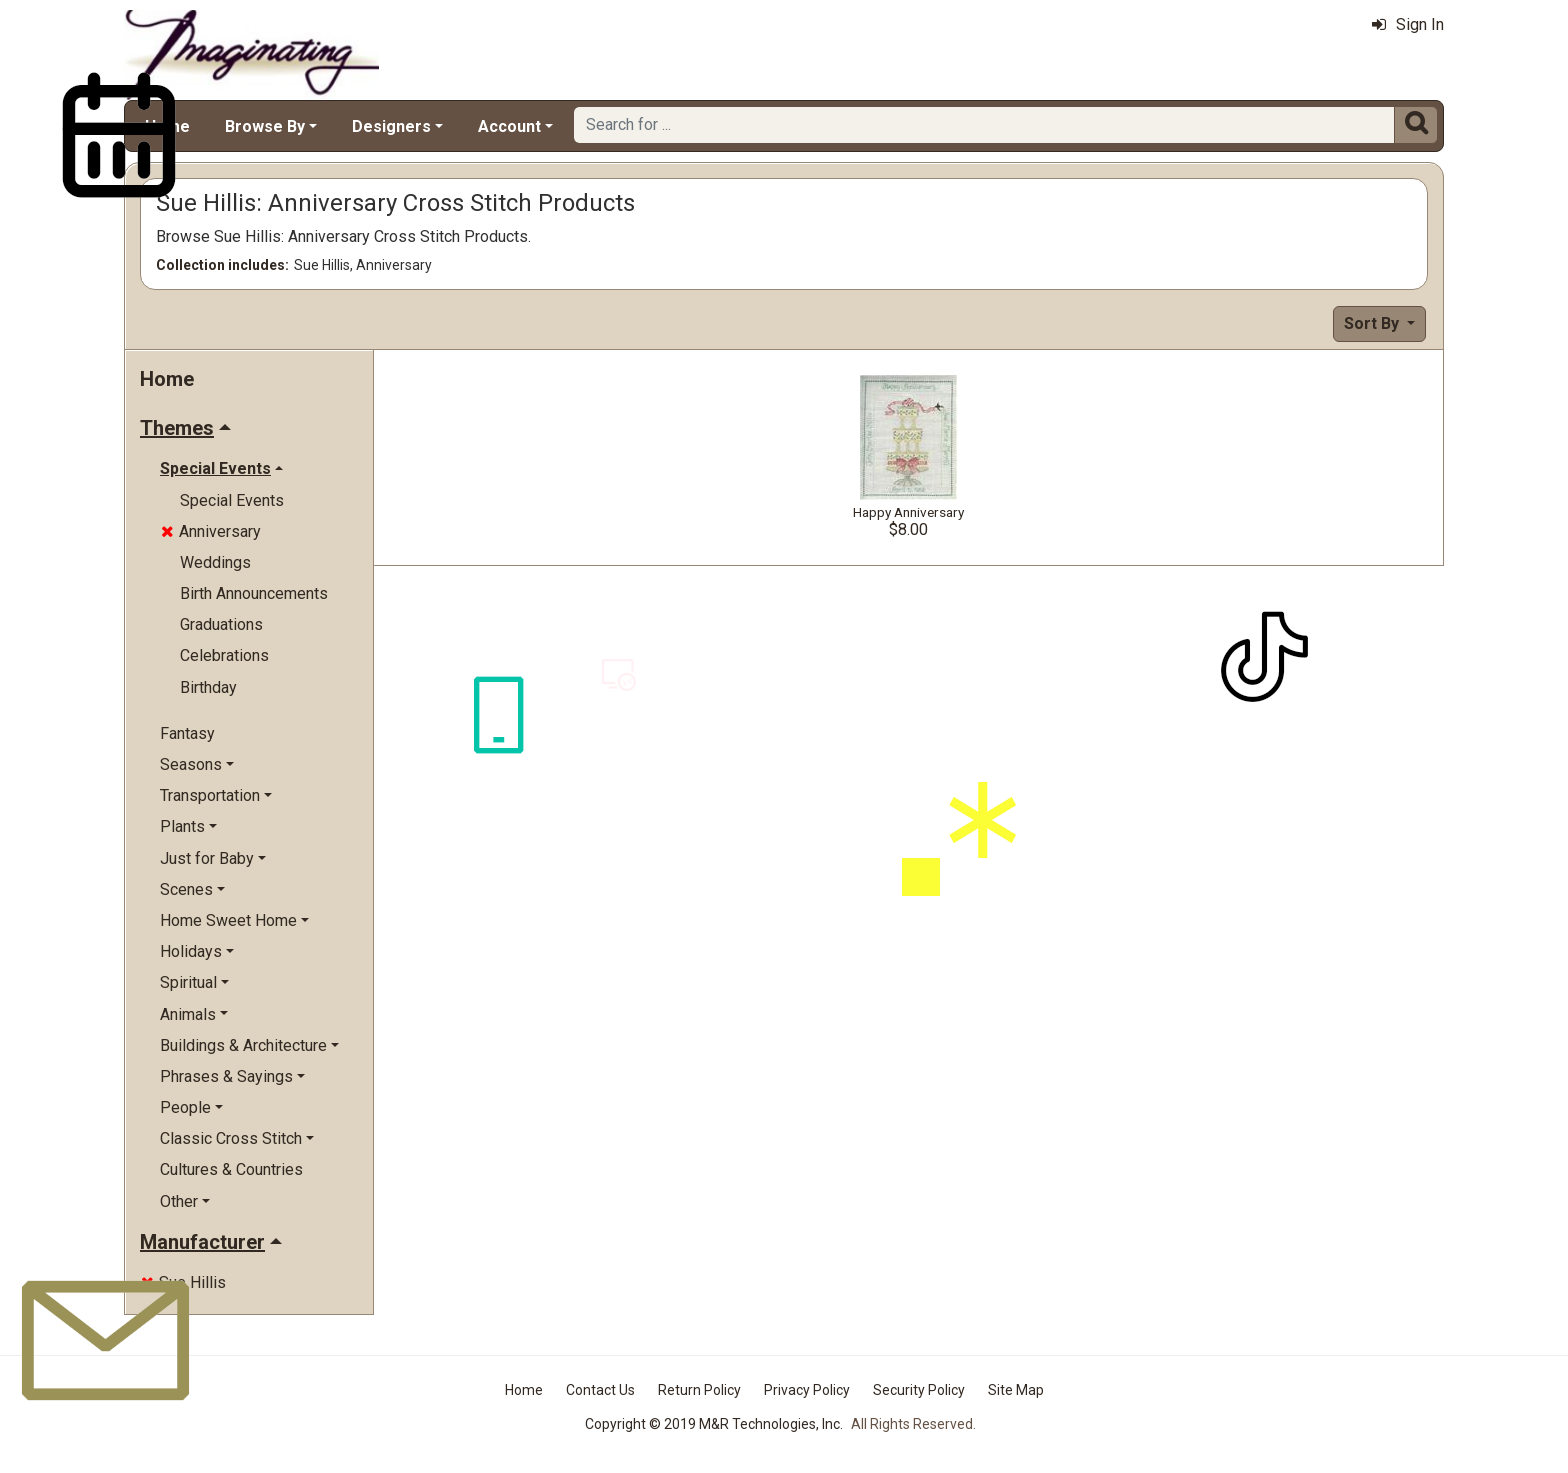 The height and width of the screenshot is (1473, 1568). I want to click on open the TikTok app, so click(1264, 658).